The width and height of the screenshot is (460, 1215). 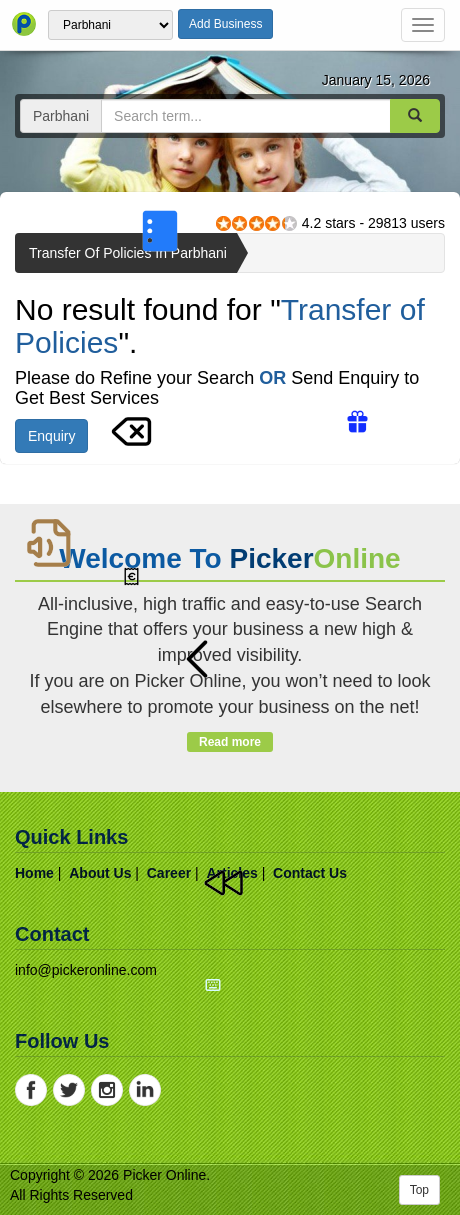 What do you see at coordinates (51, 543) in the screenshot?
I see `open audio file` at bounding box center [51, 543].